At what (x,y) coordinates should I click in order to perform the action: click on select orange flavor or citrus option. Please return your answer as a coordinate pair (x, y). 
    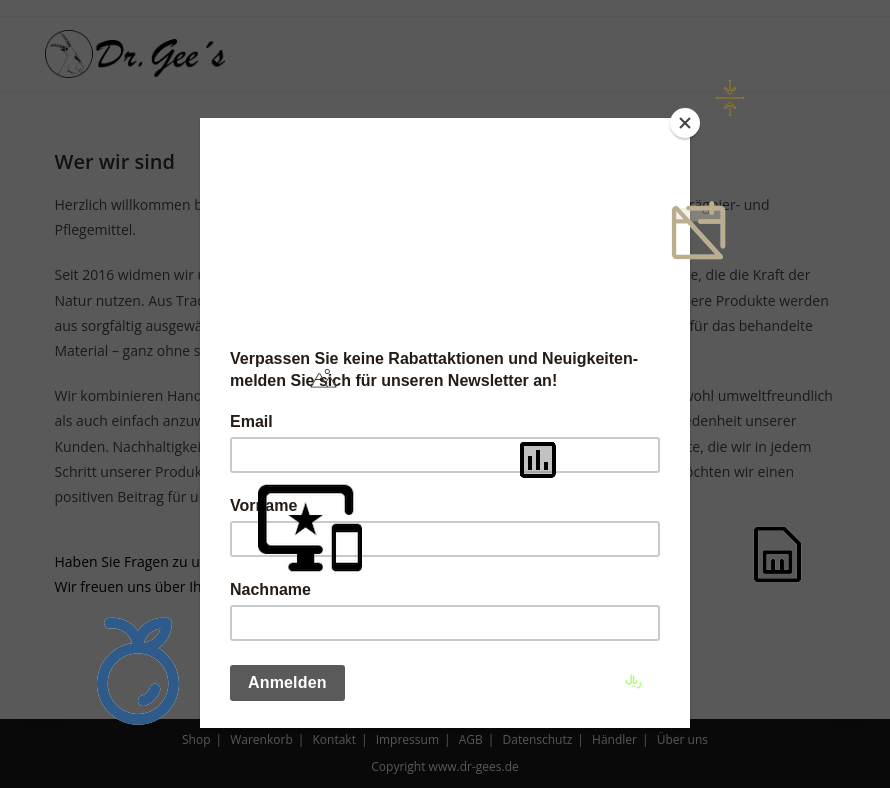
    Looking at the image, I should click on (138, 673).